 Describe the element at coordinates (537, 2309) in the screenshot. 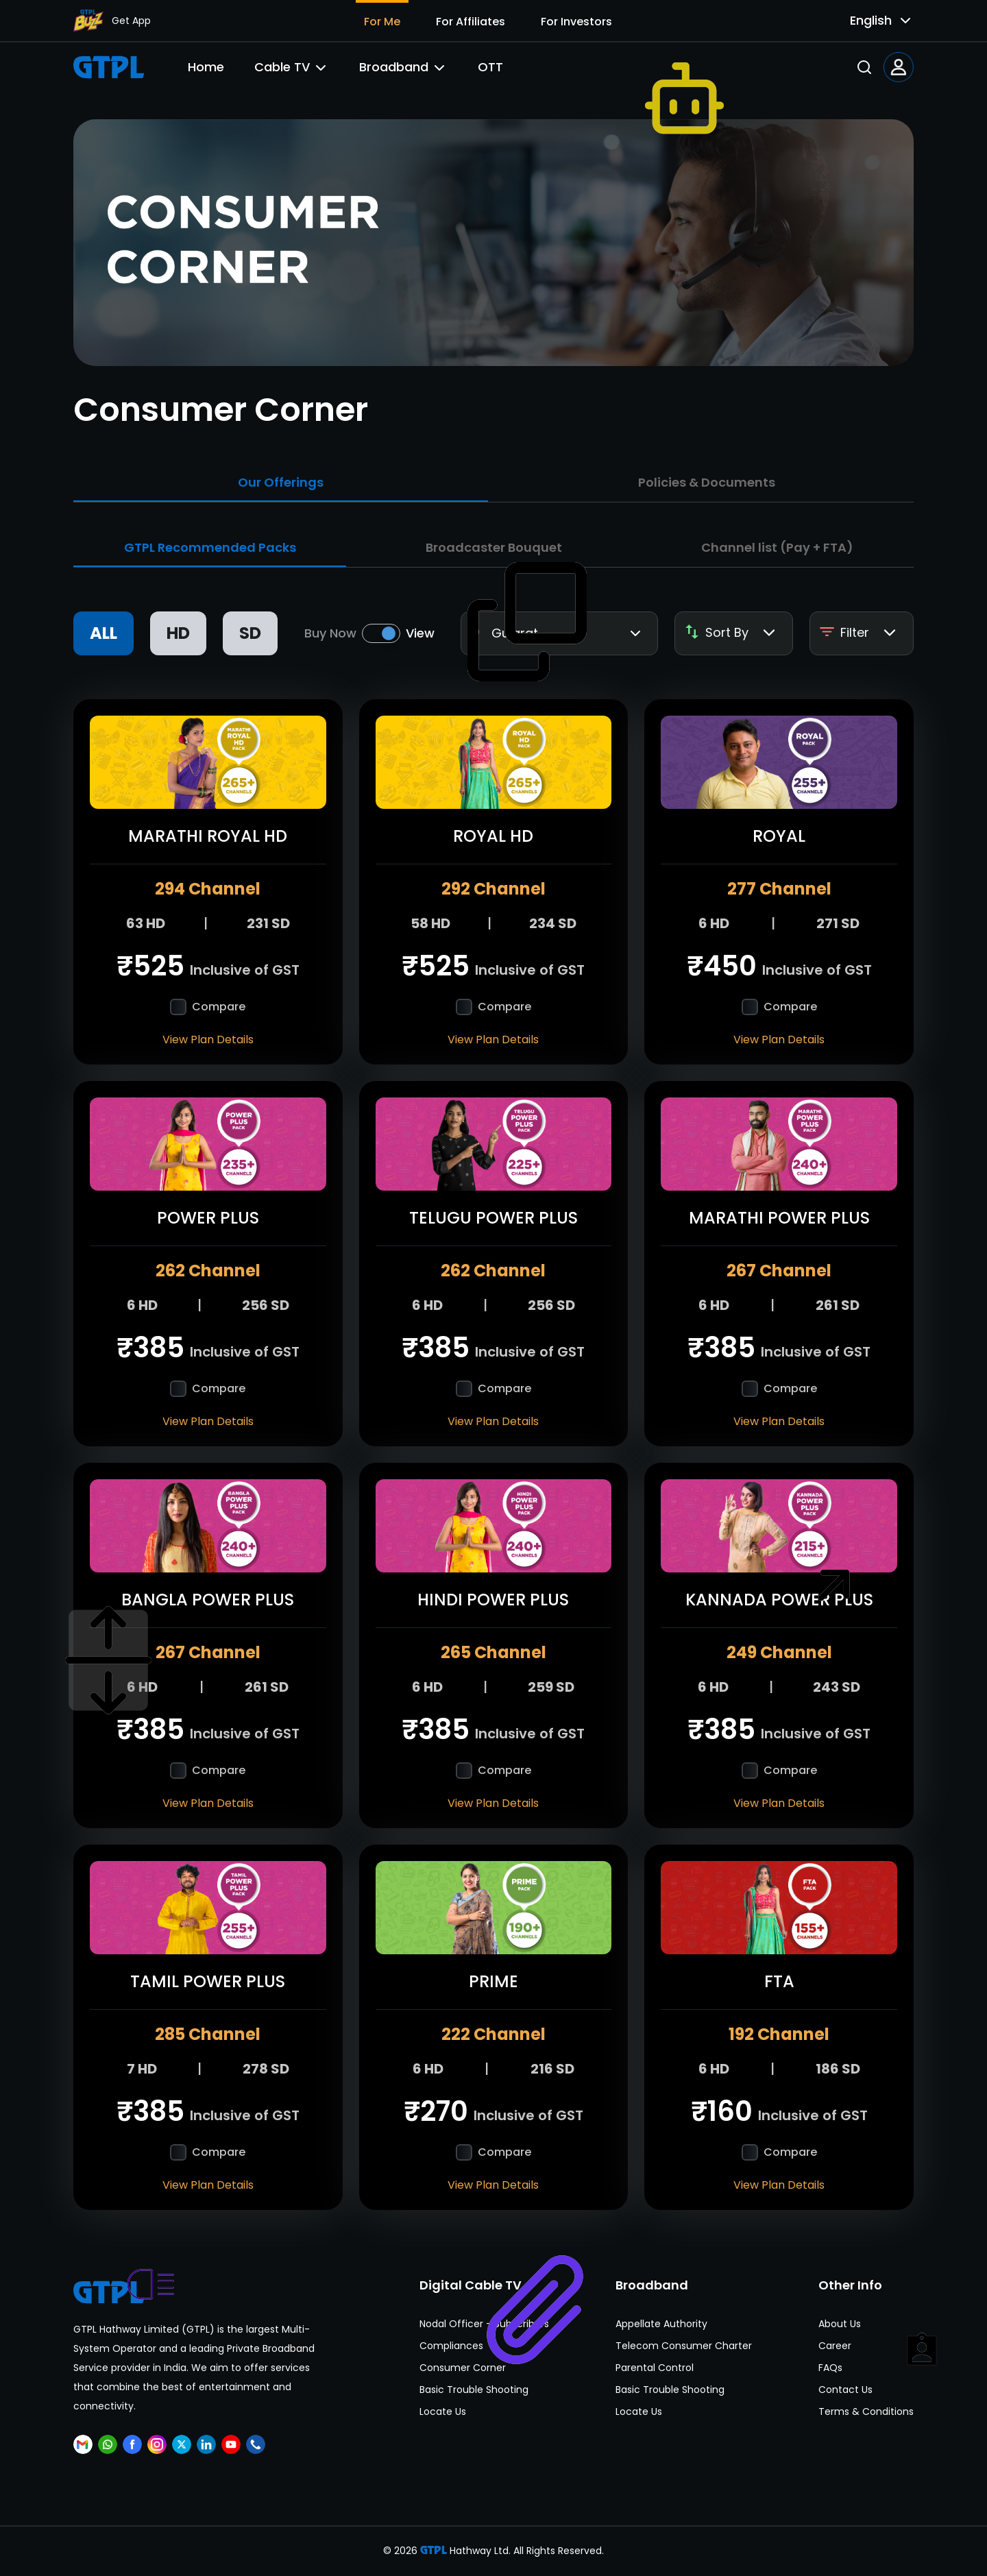

I see `attach a file to your message` at that location.